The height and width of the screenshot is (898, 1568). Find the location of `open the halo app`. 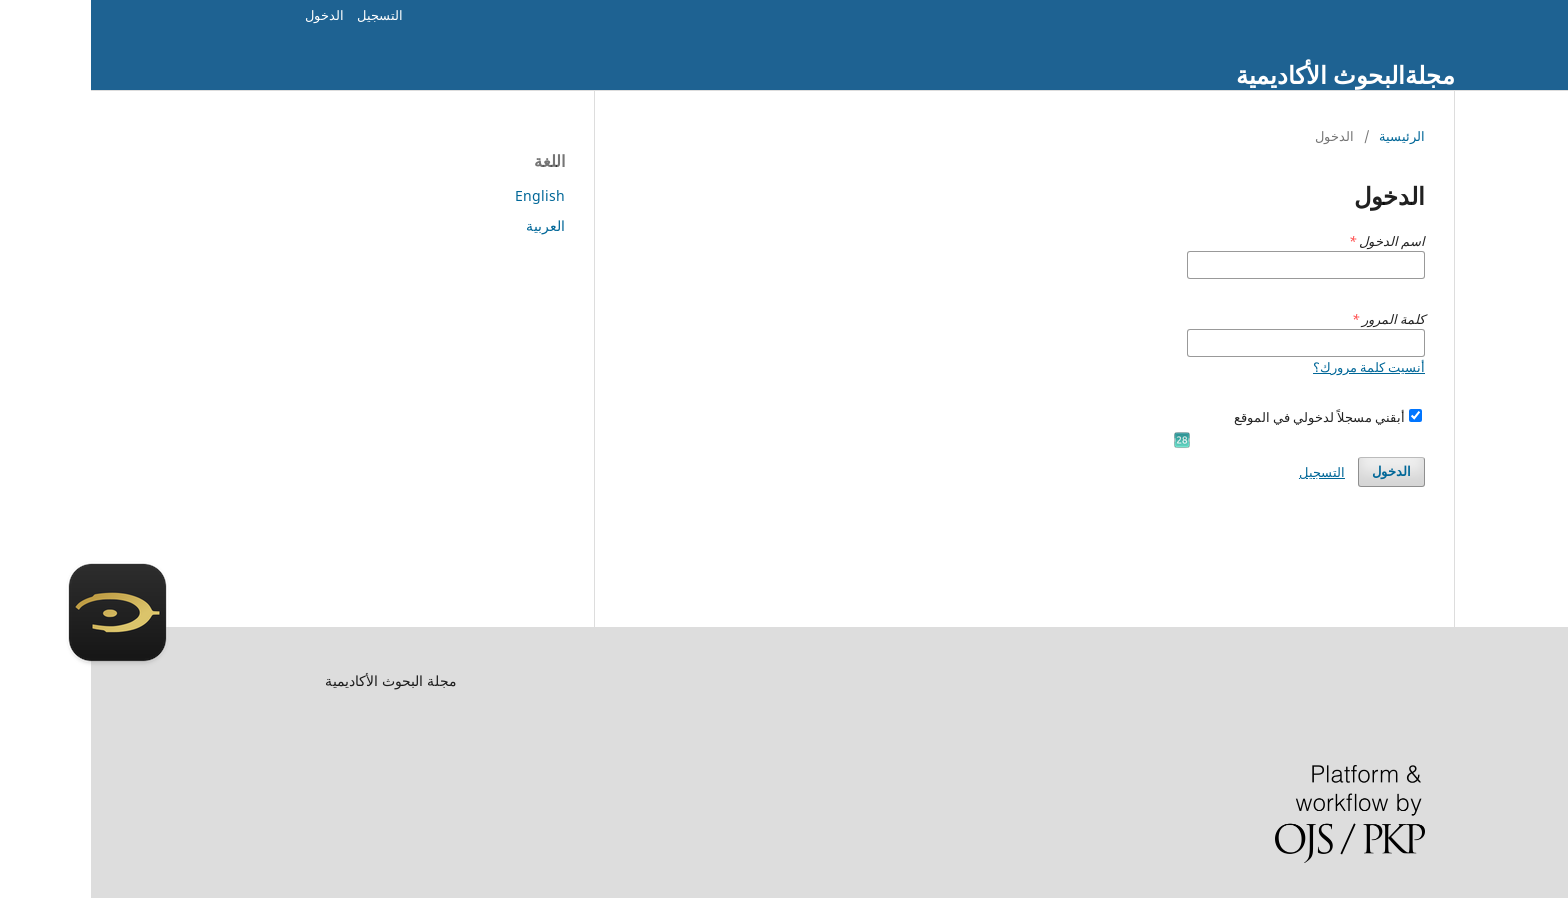

open the halo app is located at coordinates (117, 612).